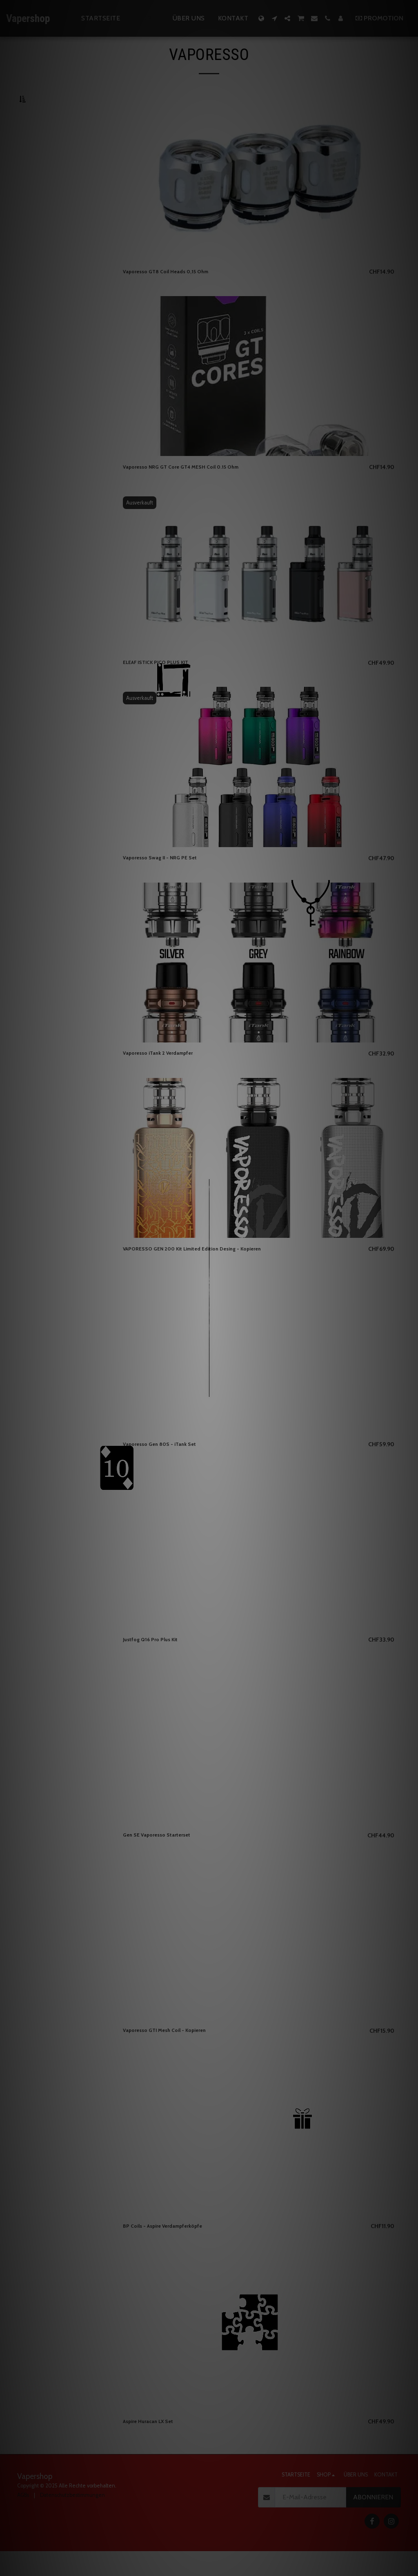 The image size is (418, 2576). What do you see at coordinates (173, 680) in the screenshot?
I see `select a wooden frame border style` at bounding box center [173, 680].